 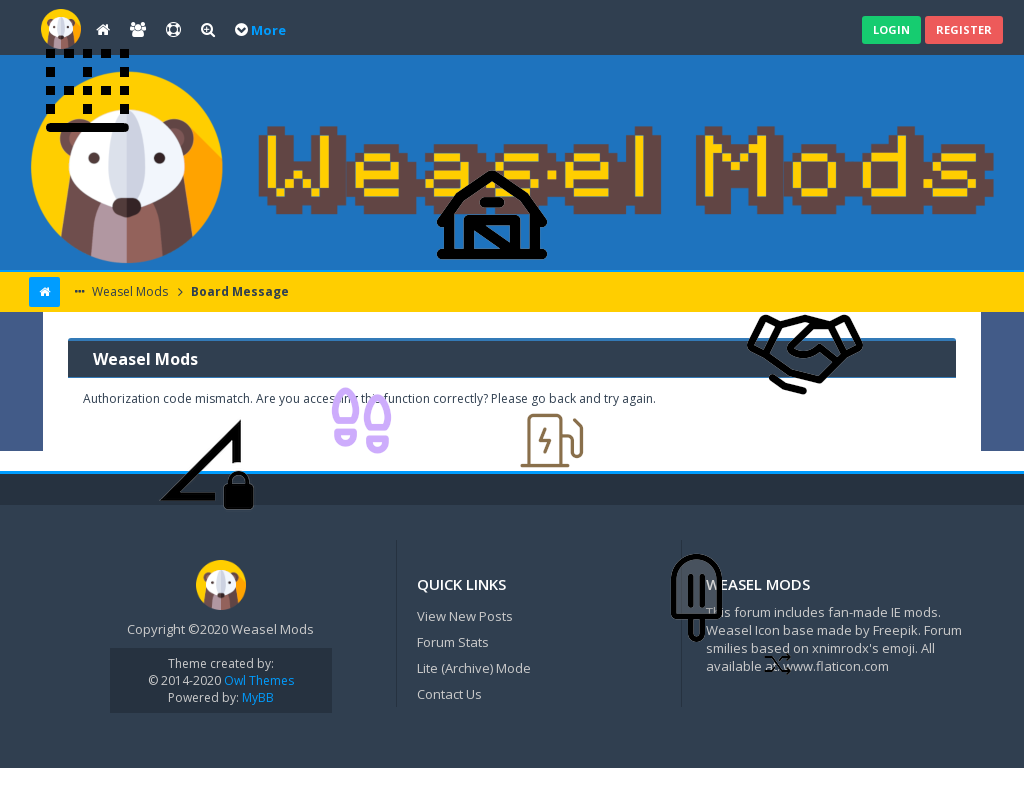 What do you see at coordinates (549, 440) in the screenshot?
I see `find nearby electric vehicle charging stations` at bounding box center [549, 440].